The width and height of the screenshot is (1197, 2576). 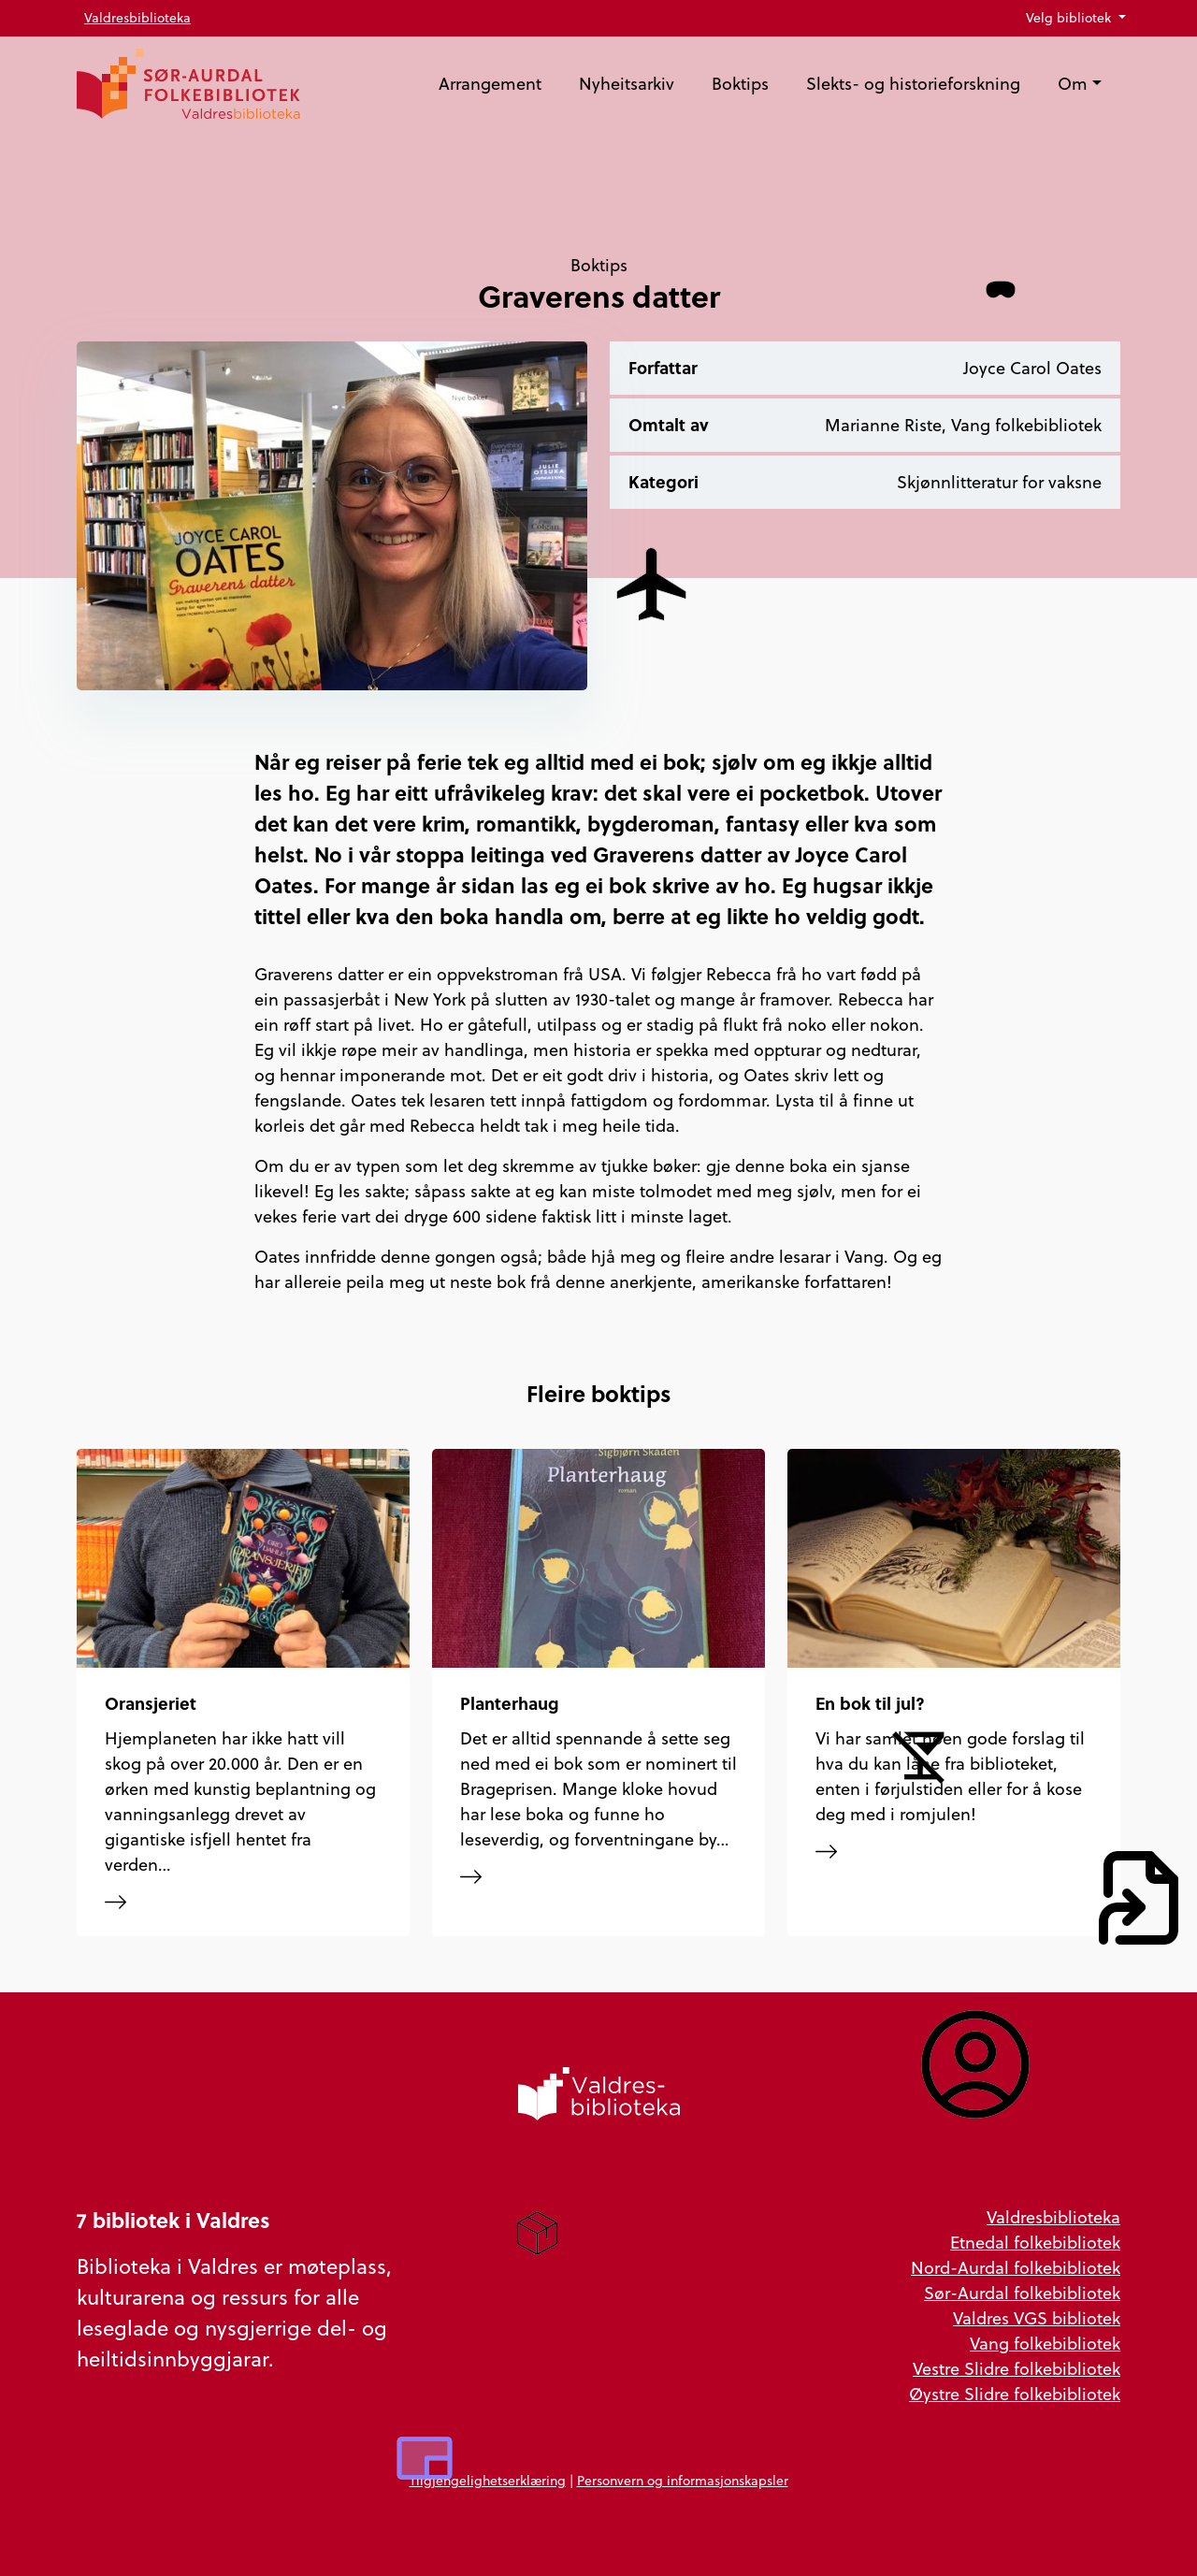 I want to click on indicates alcohol-free zone or no drinks allowed, so click(x=920, y=1756).